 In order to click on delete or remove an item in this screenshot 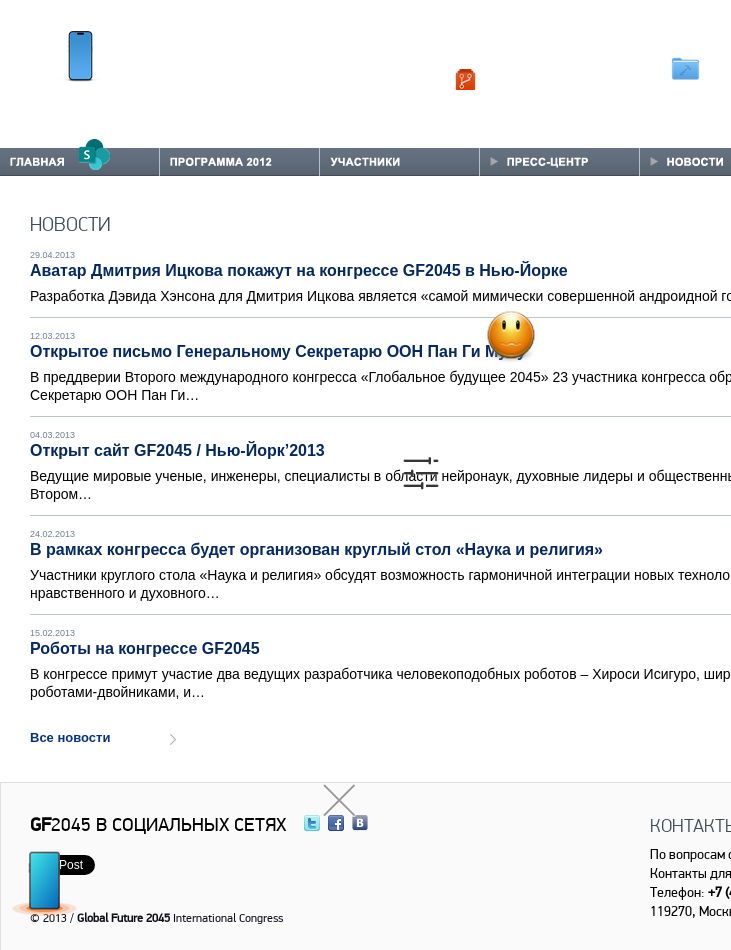, I will do `click(323, 784)`.